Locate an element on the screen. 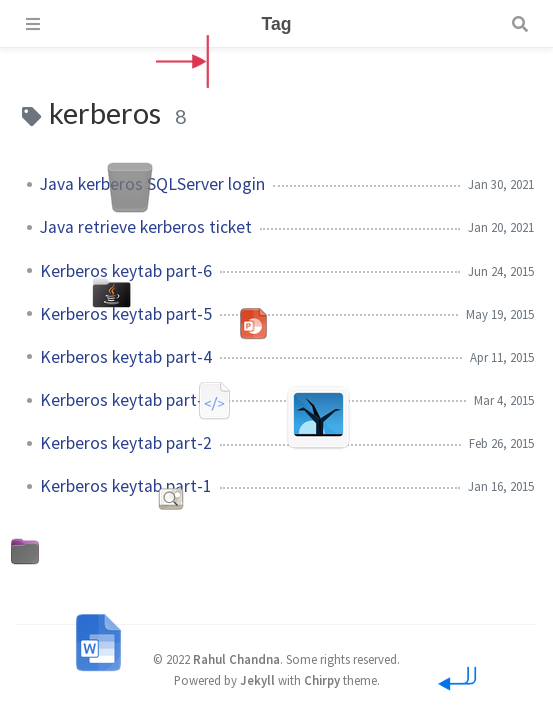 The width and height of the screenshot is (553, 720). microsoft word document file is located at coordinates (98, 642).